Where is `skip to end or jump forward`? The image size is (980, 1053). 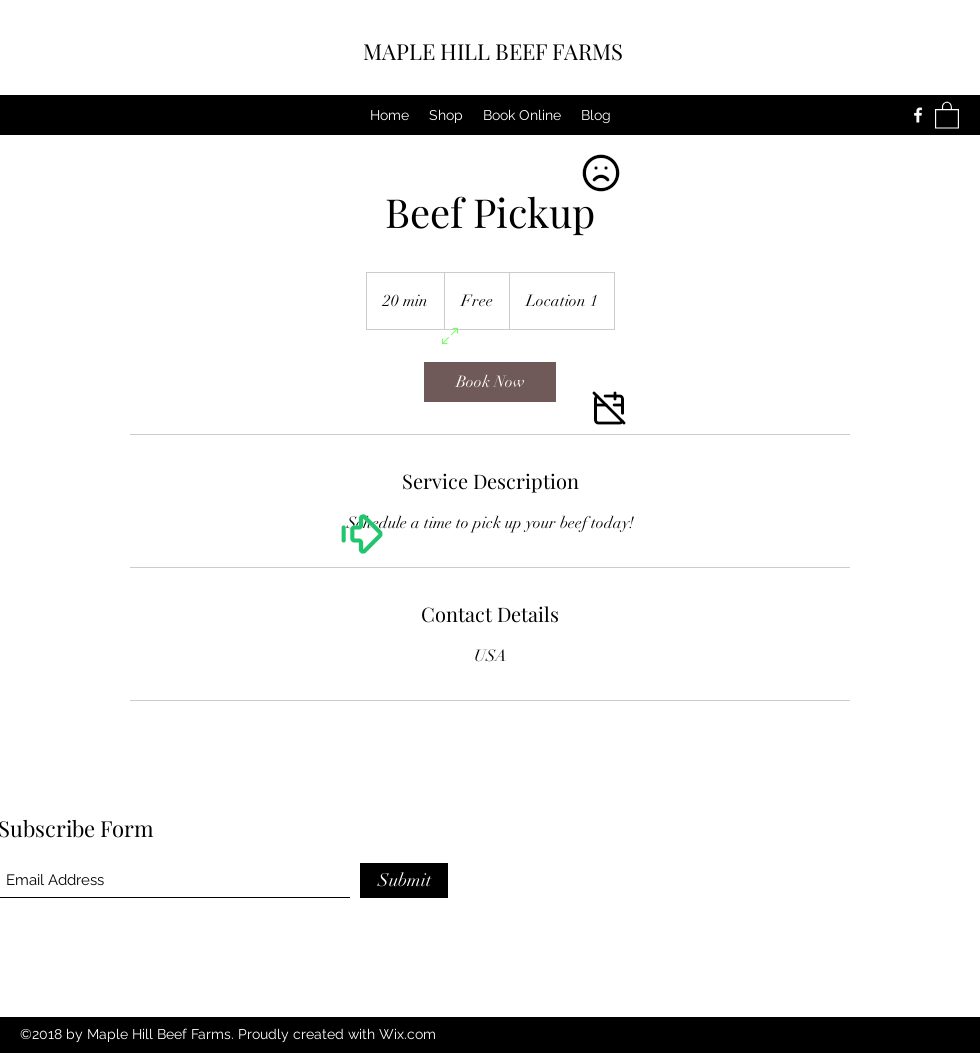
skip to end or jump forward is located at coordinates (361, 534).